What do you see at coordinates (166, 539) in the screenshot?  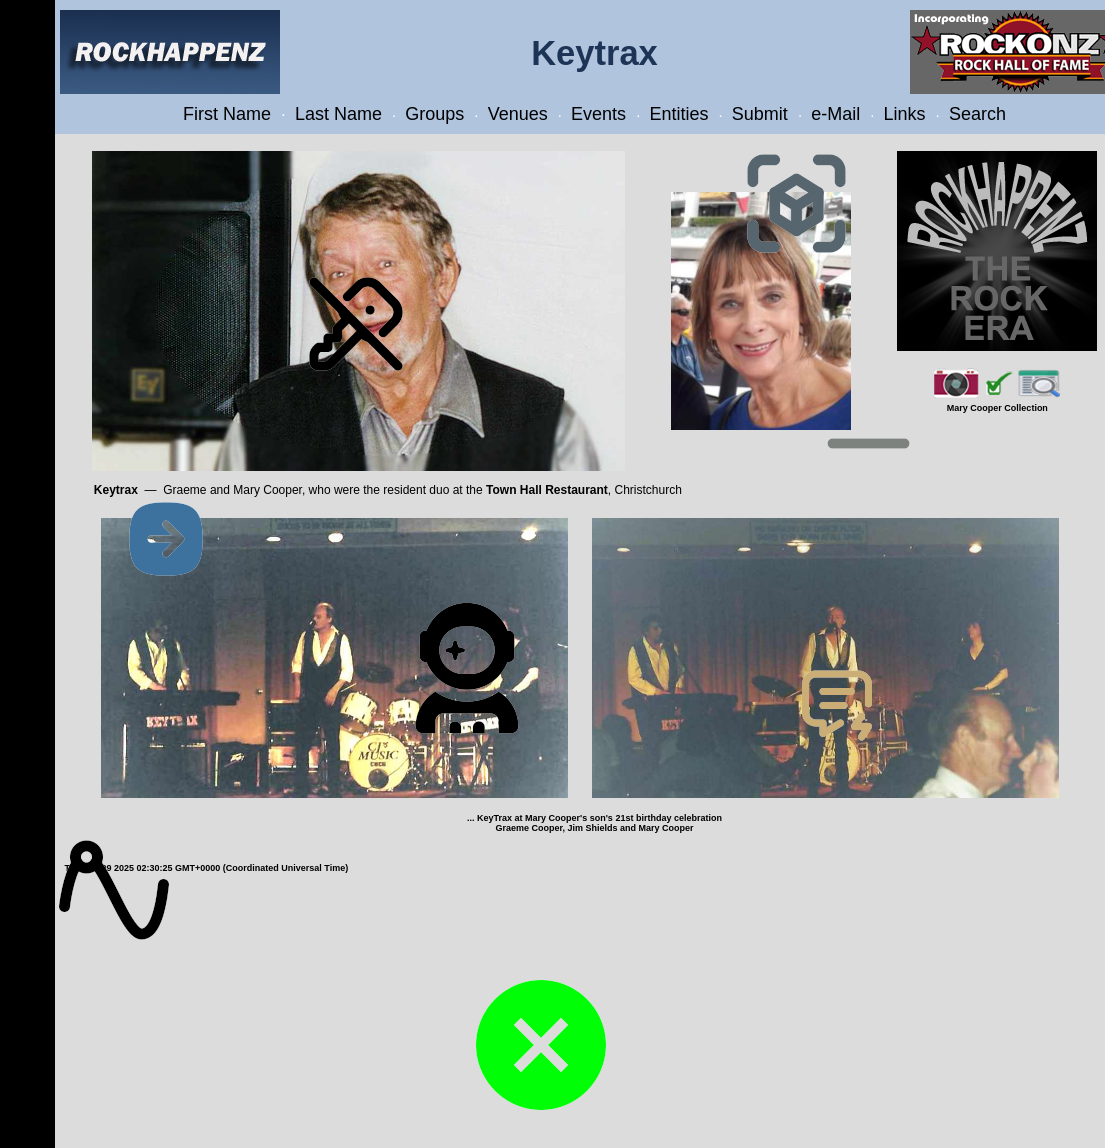 I see `proceed to the next step` at bounding box center [166, 539].